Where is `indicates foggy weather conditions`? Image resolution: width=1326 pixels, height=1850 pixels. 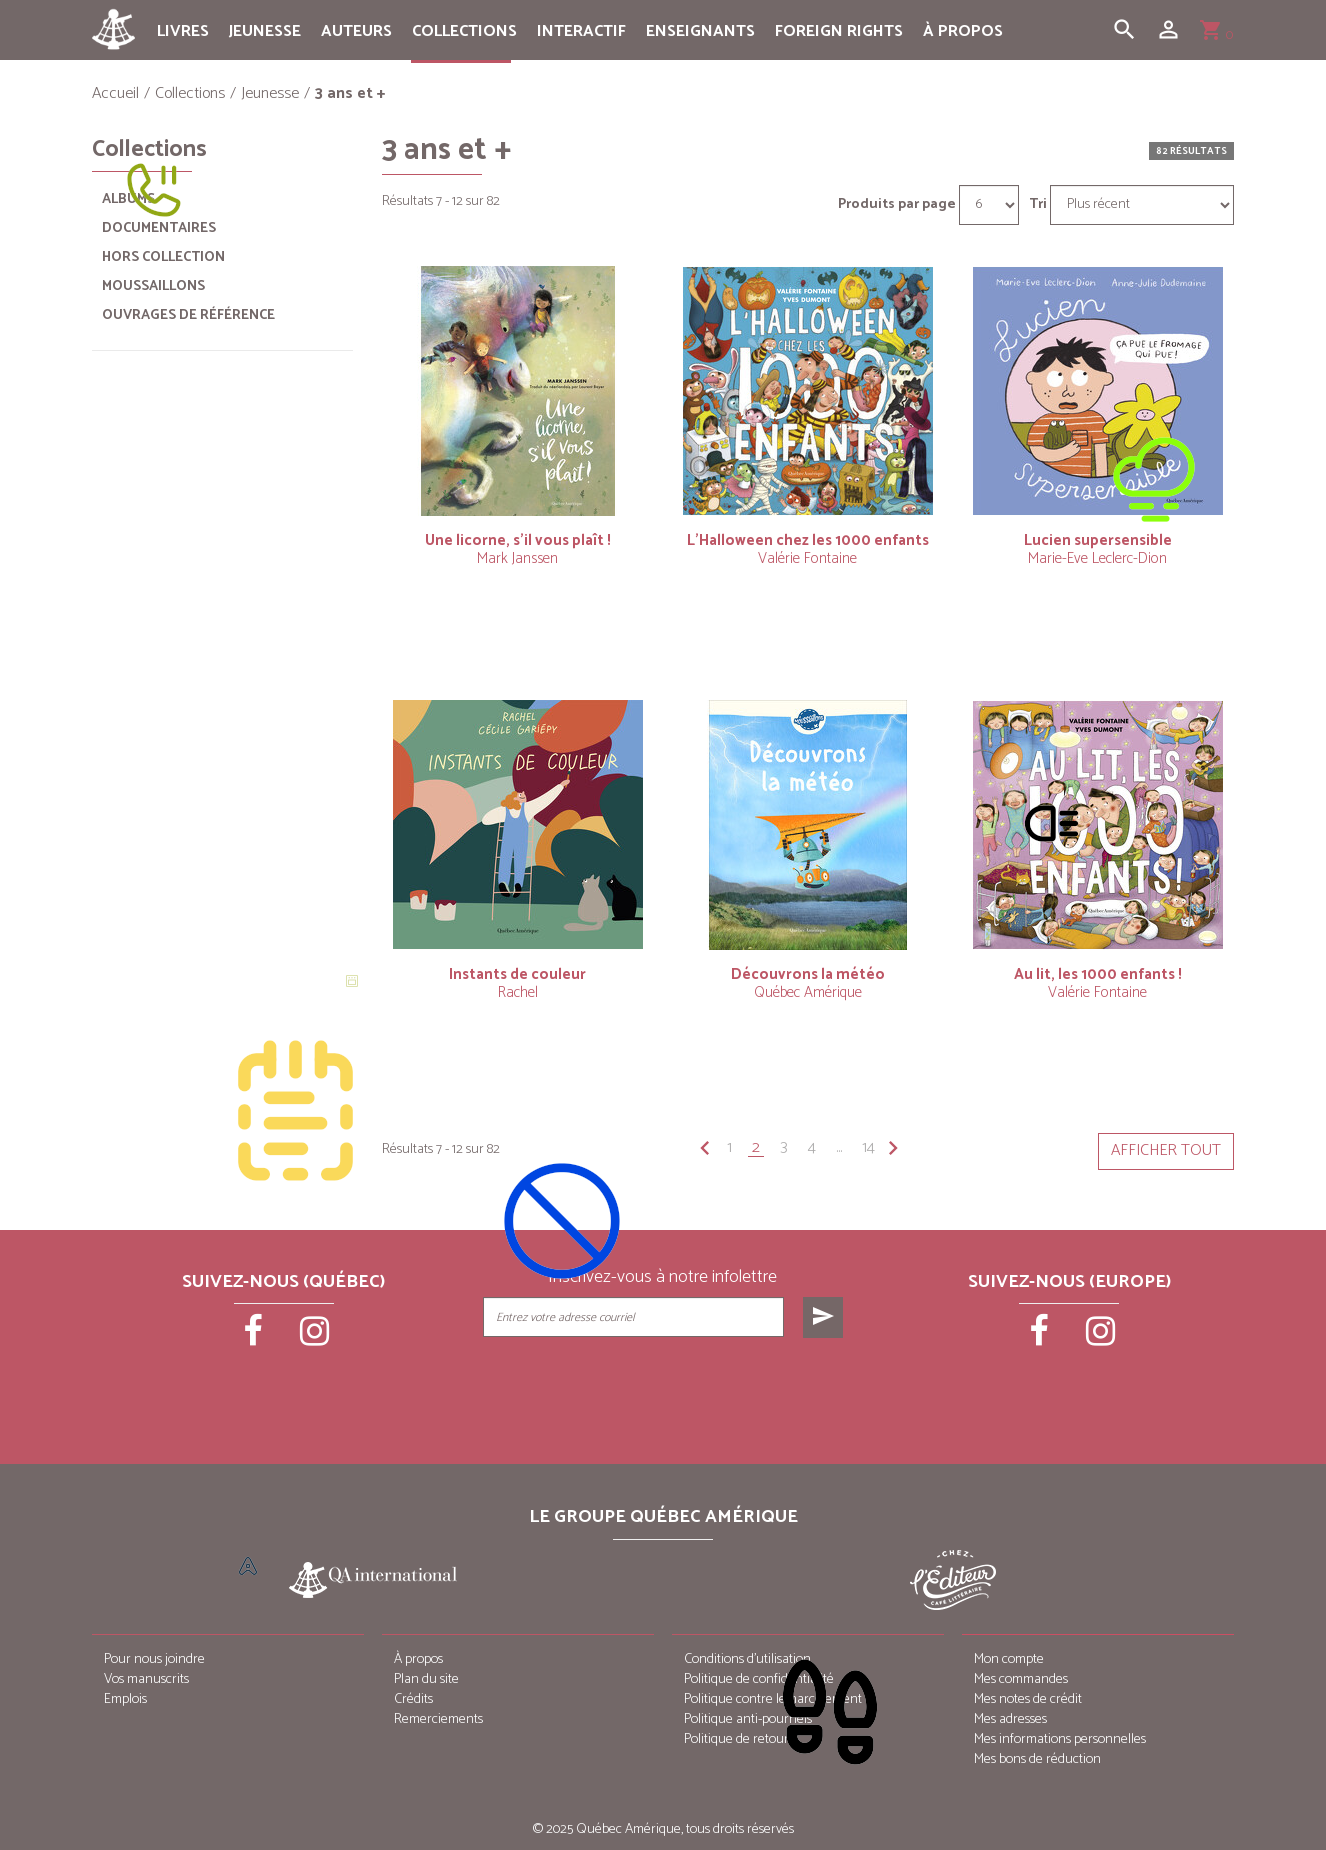 indicates foggy weather conditions is located at coordinates (1154, 478).